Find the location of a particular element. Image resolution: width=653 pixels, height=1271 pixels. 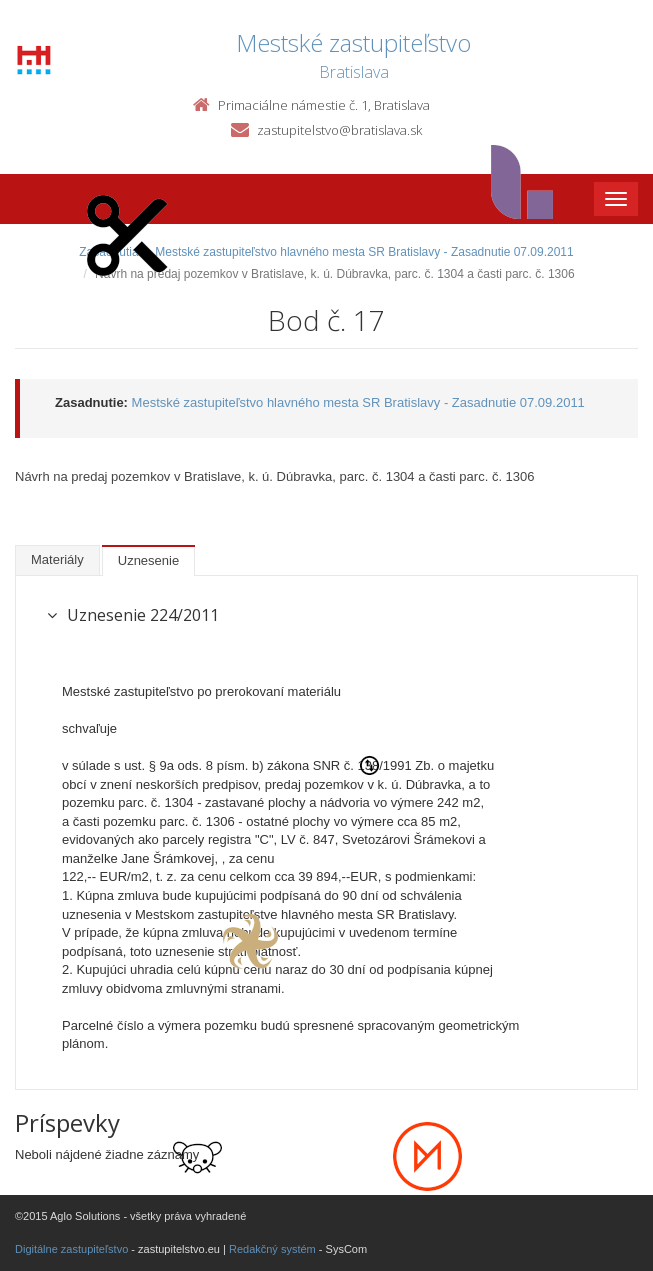

open the Lemmy app is located at coordinates (197, 1157).